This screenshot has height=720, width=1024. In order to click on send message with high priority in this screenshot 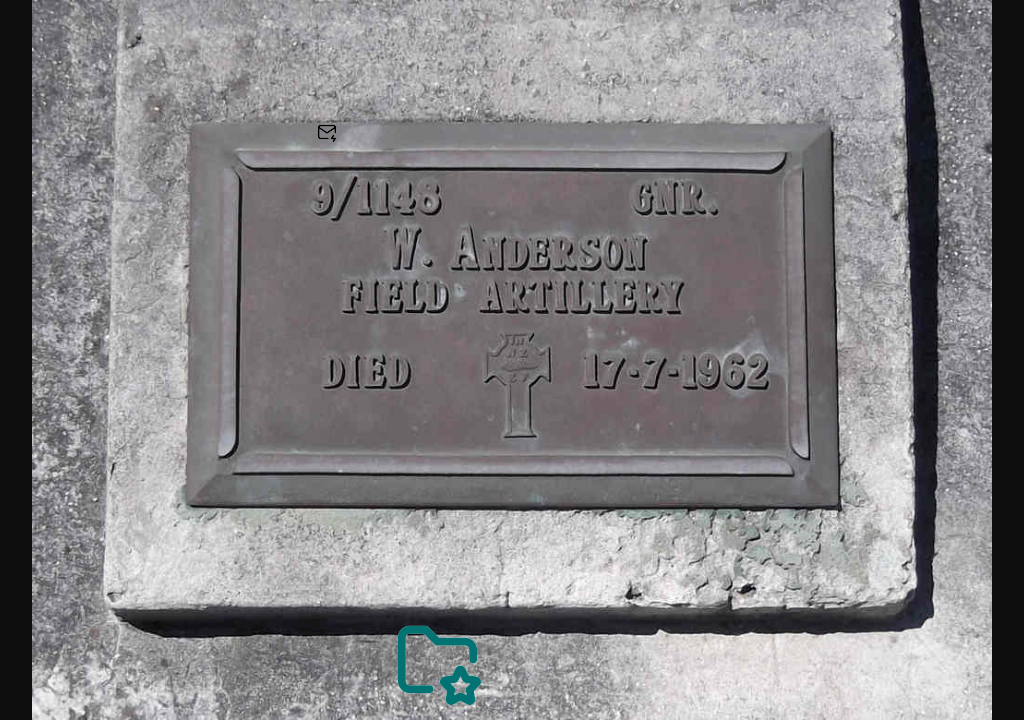, I will do `click(327, 132)`.